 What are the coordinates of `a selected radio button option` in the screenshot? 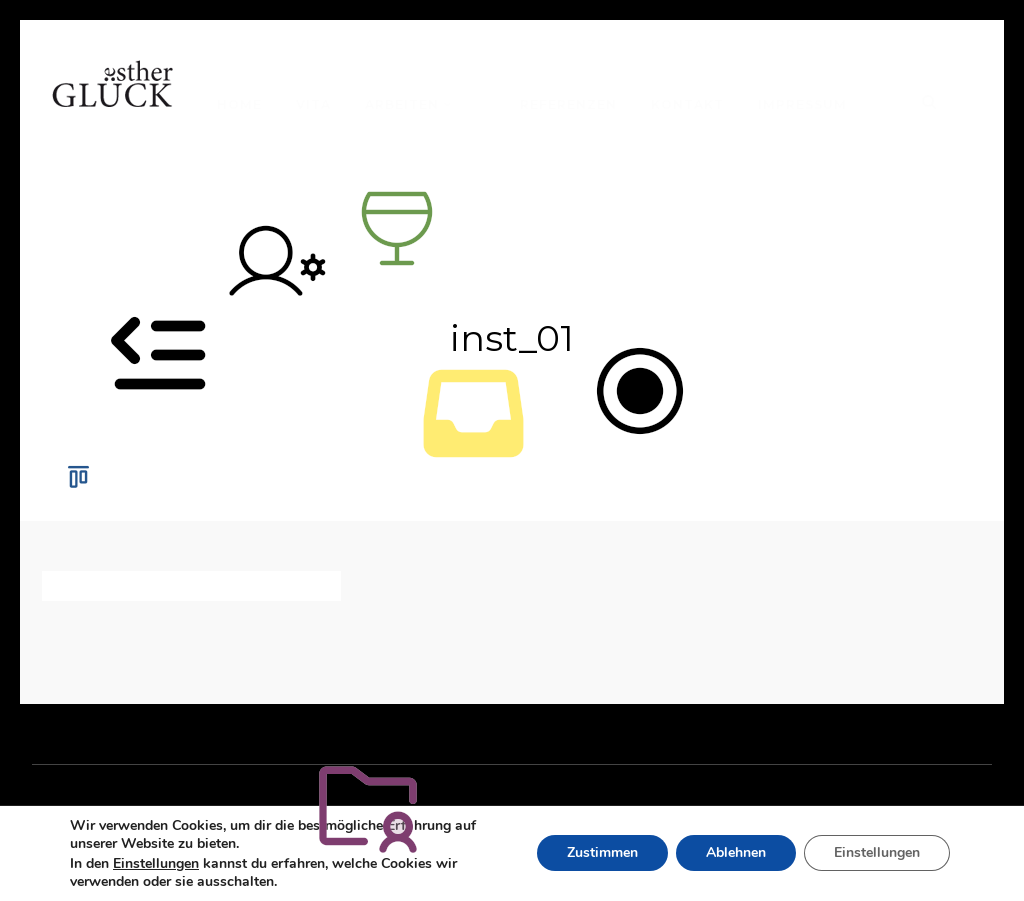 It's located at (640, 391).